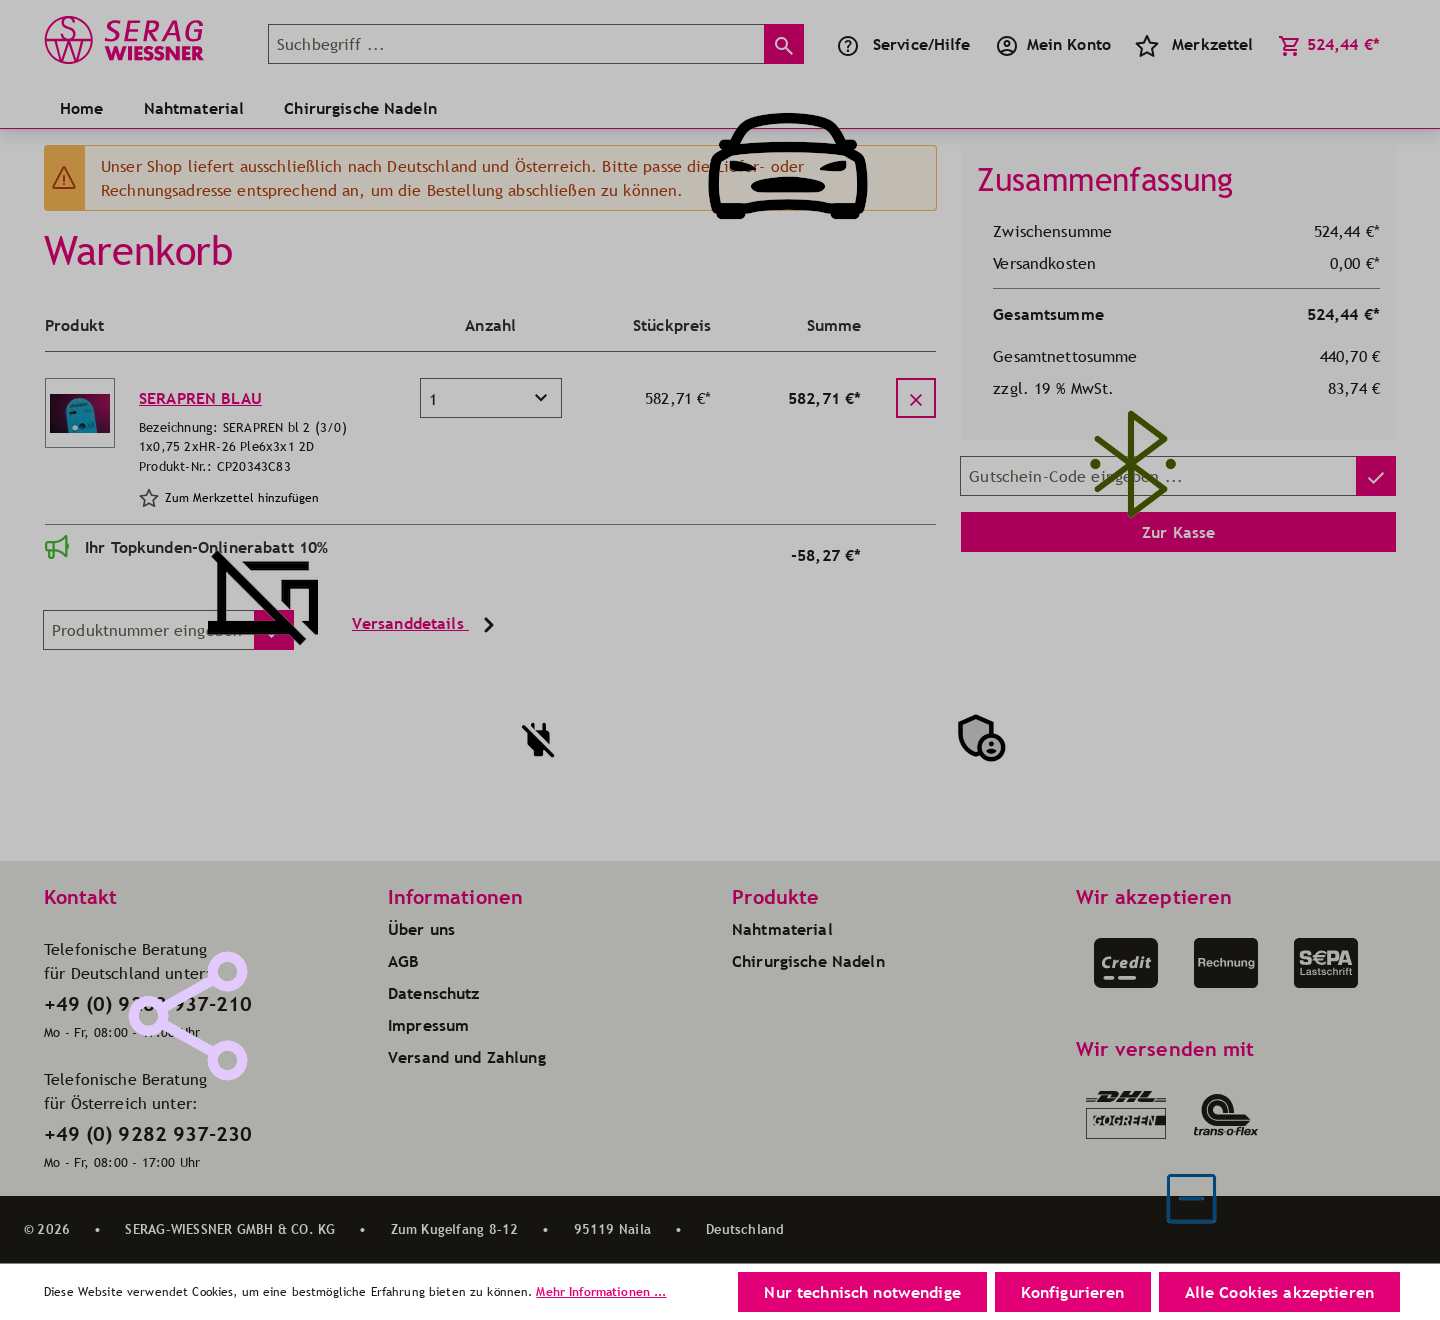 This screenshot has height=1320, width=1440. I want to click on share content to social media, so click(188, 1016).